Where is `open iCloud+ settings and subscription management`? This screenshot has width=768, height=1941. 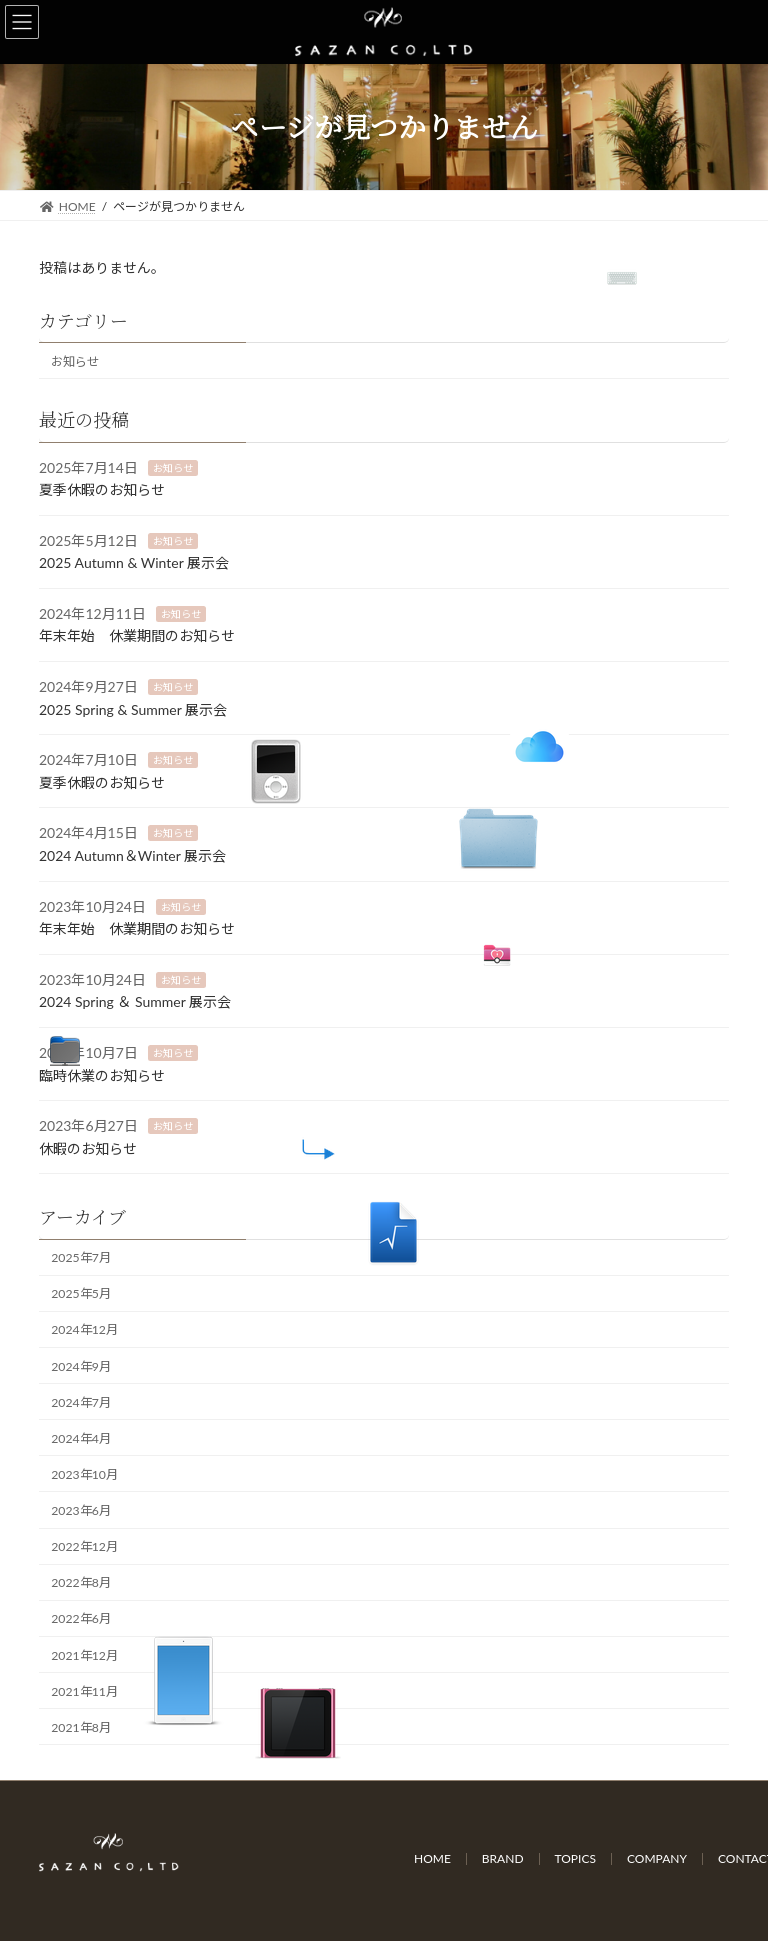
open iCloud+ settings and subscription management is located at coordinates (539, 747).